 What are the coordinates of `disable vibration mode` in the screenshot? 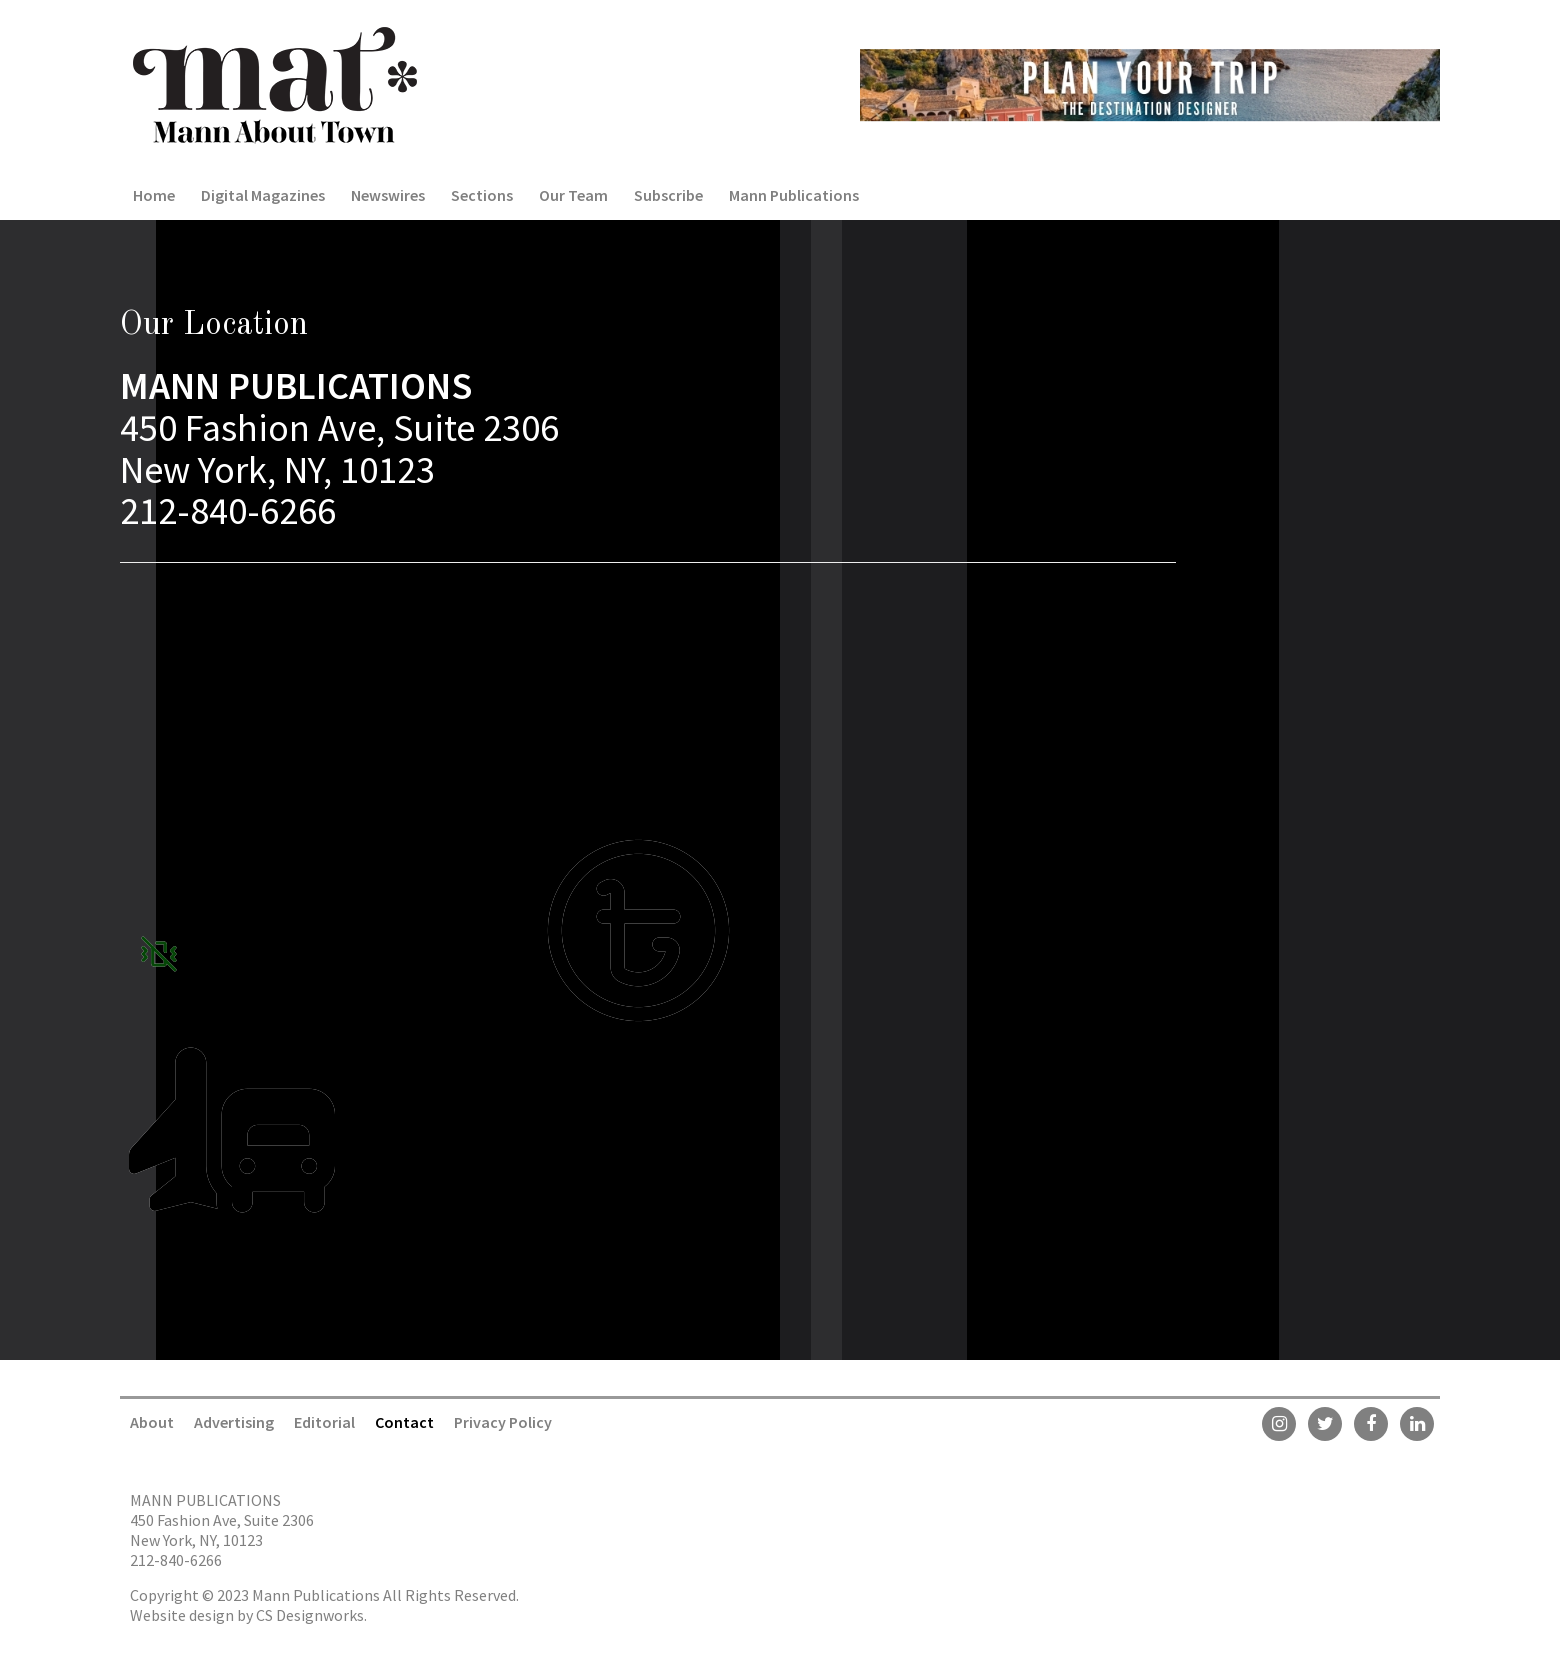 It's located at (159, 954).